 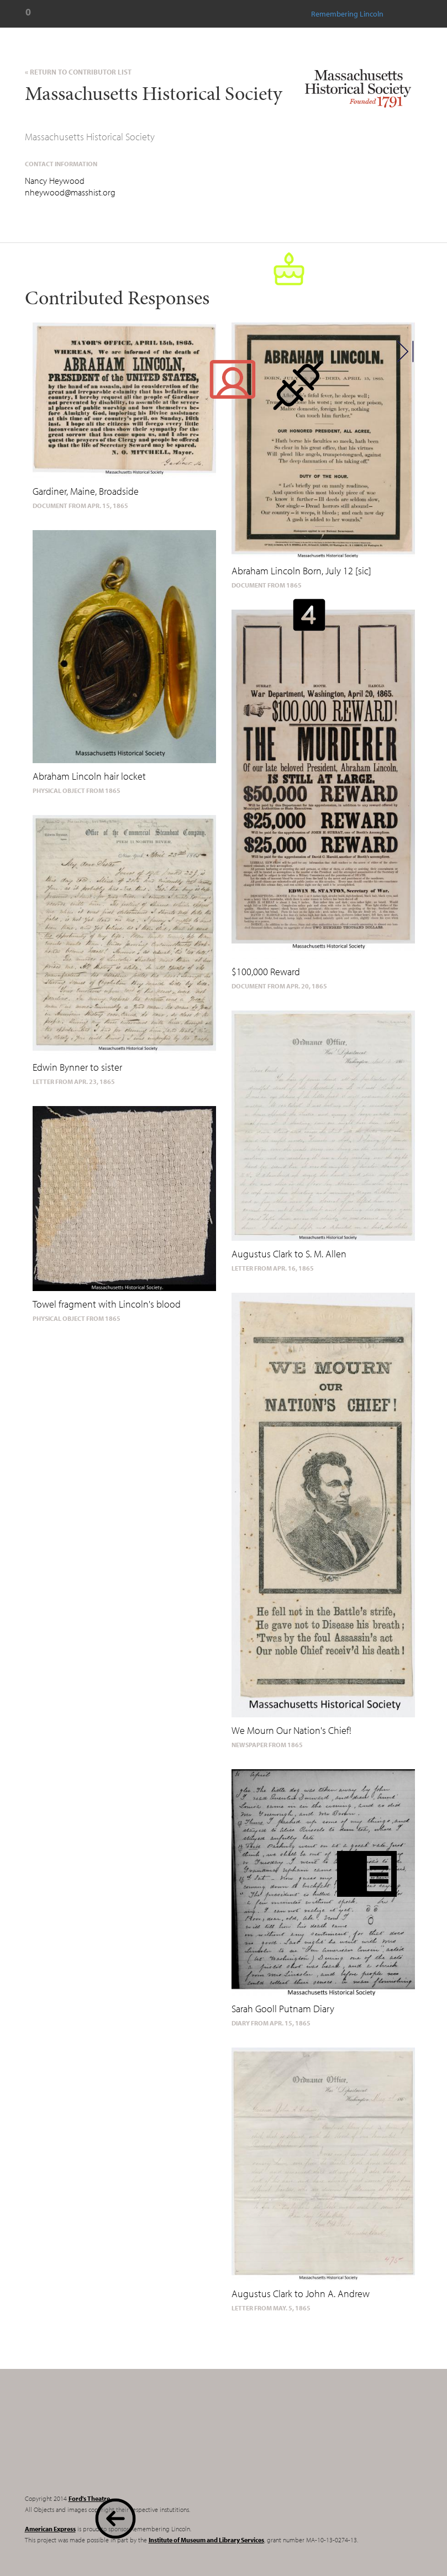 What do you see at coordinates (367, 1873) in the screenshot?
I see `switch to reader mode for distraction-free reading` at bounding box center [367, 1873].